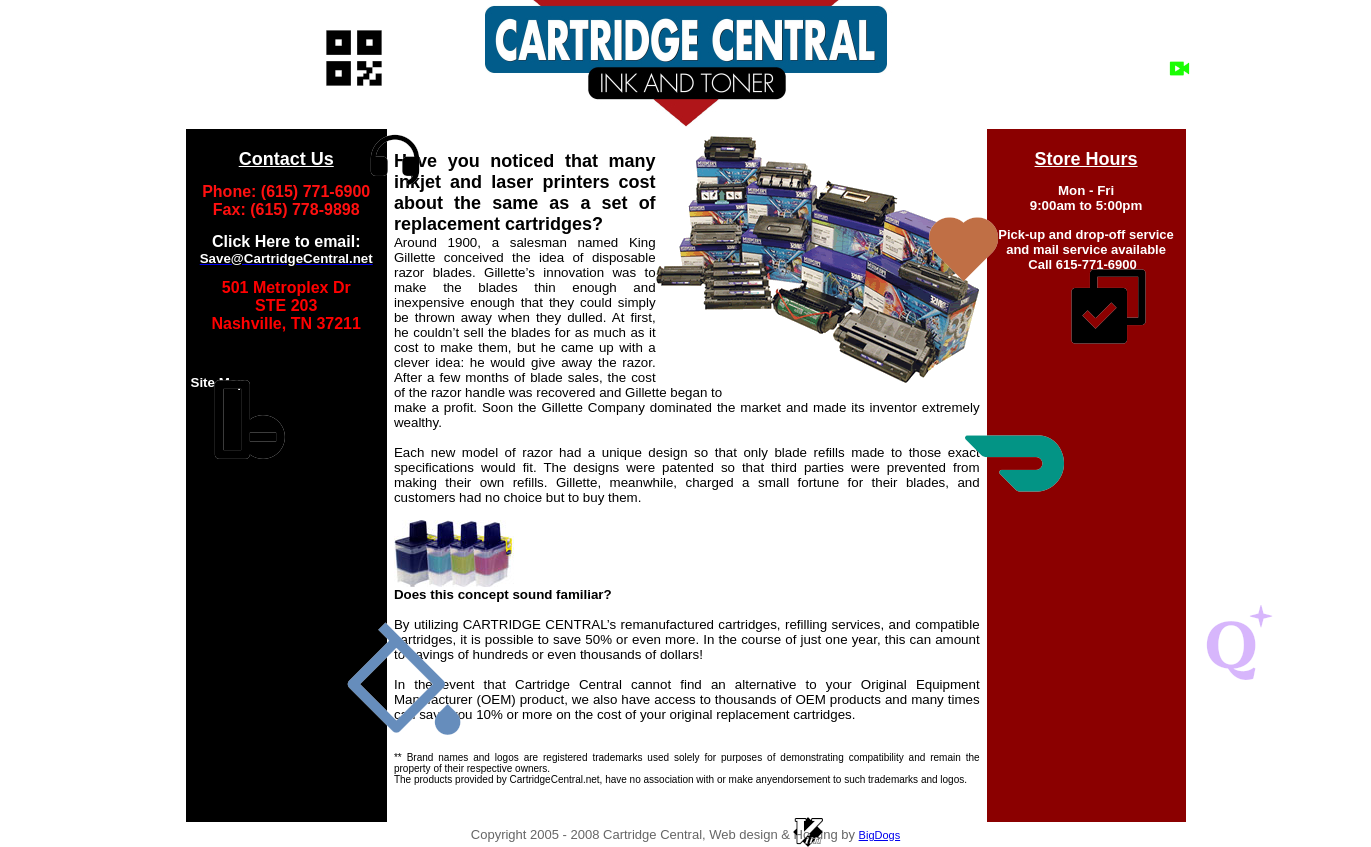  I want to click on open qwant search engine, so click(1239, 642).